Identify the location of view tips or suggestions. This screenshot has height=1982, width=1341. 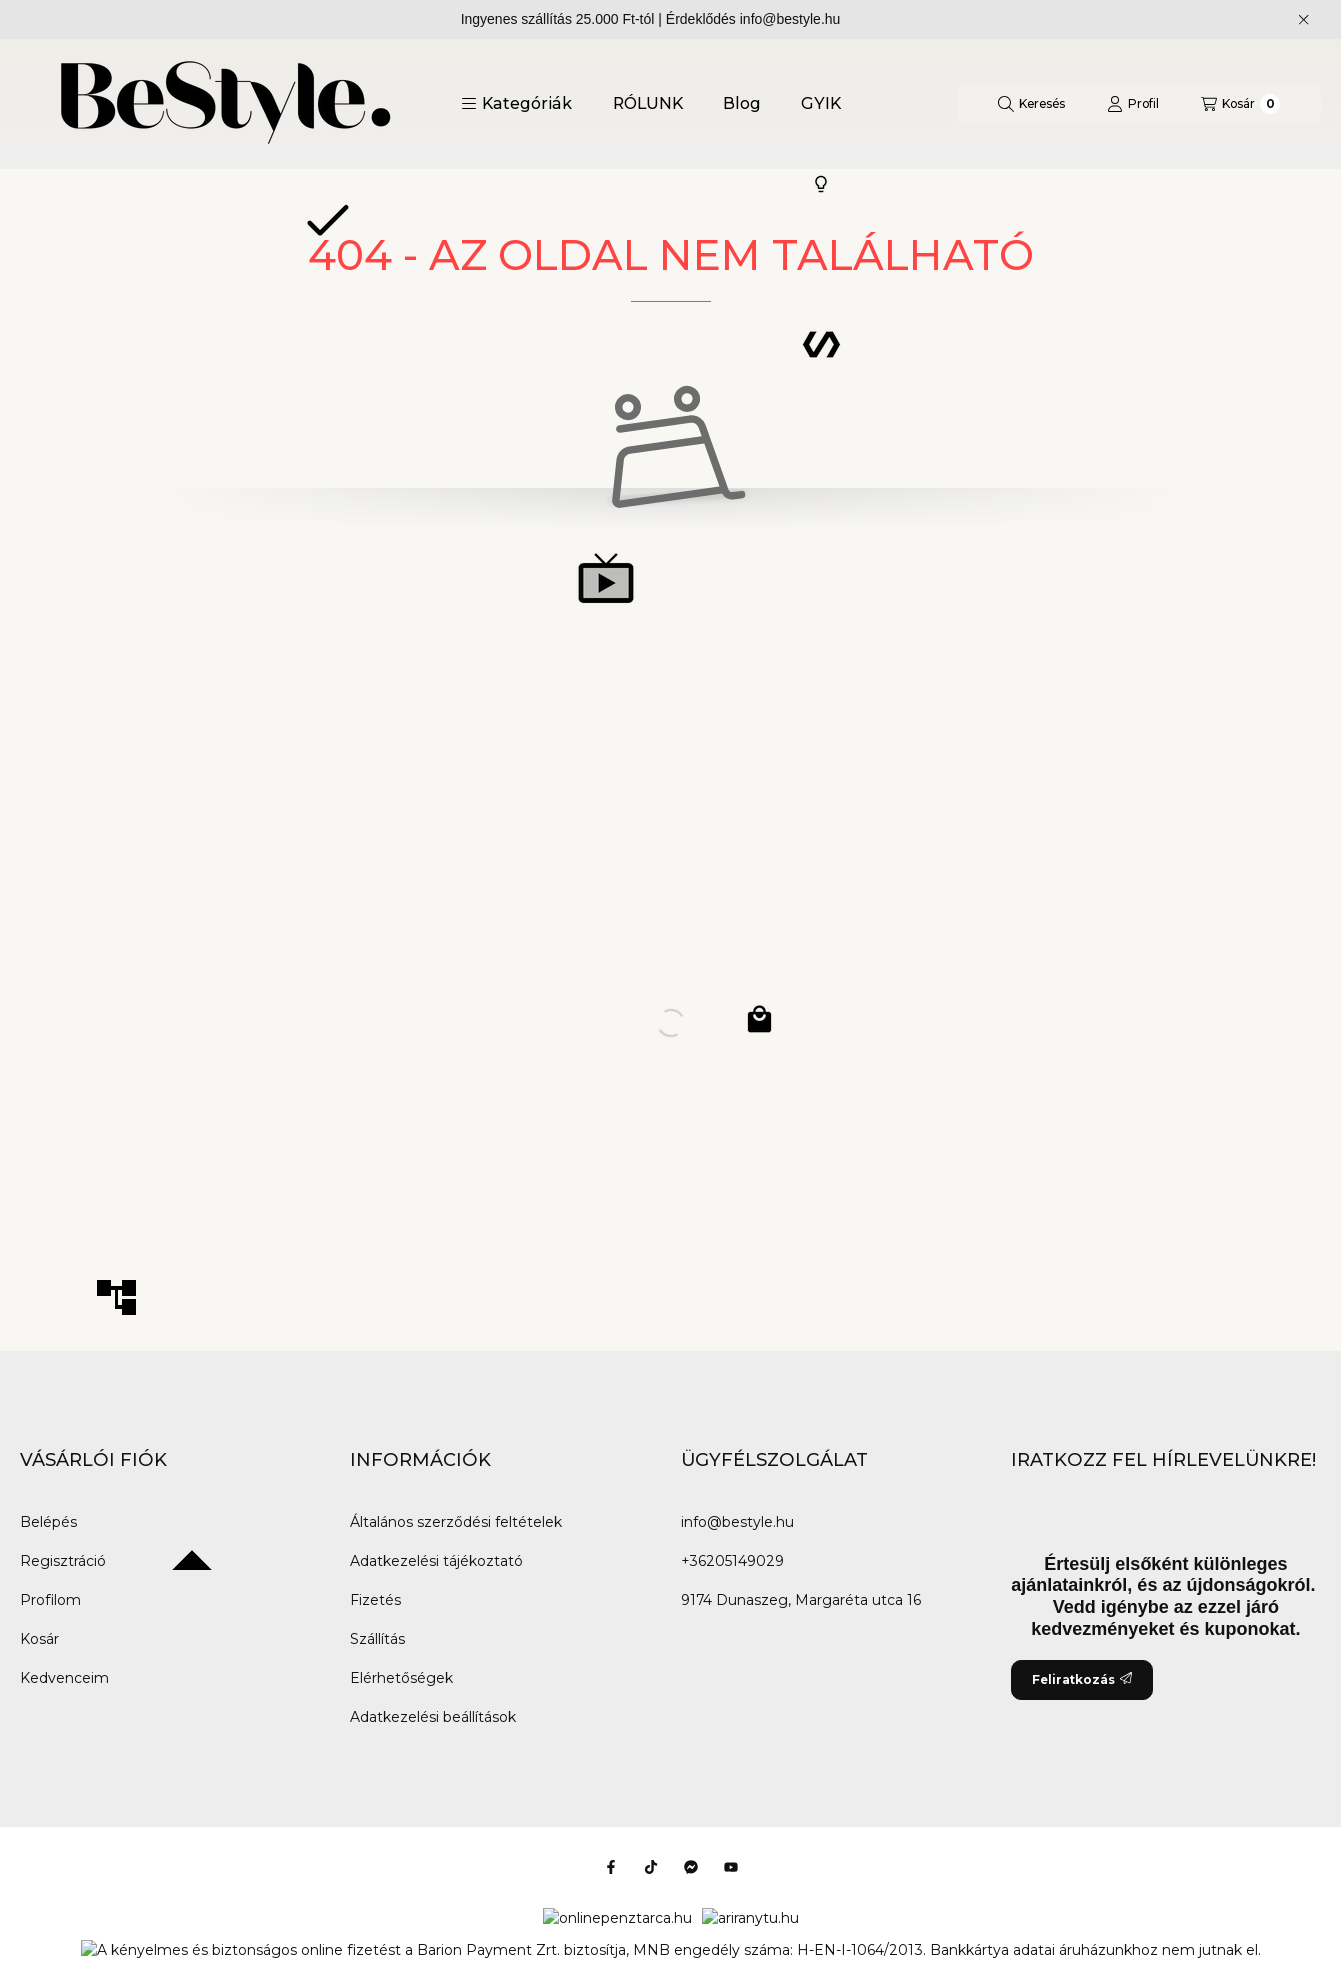
(821, 184).